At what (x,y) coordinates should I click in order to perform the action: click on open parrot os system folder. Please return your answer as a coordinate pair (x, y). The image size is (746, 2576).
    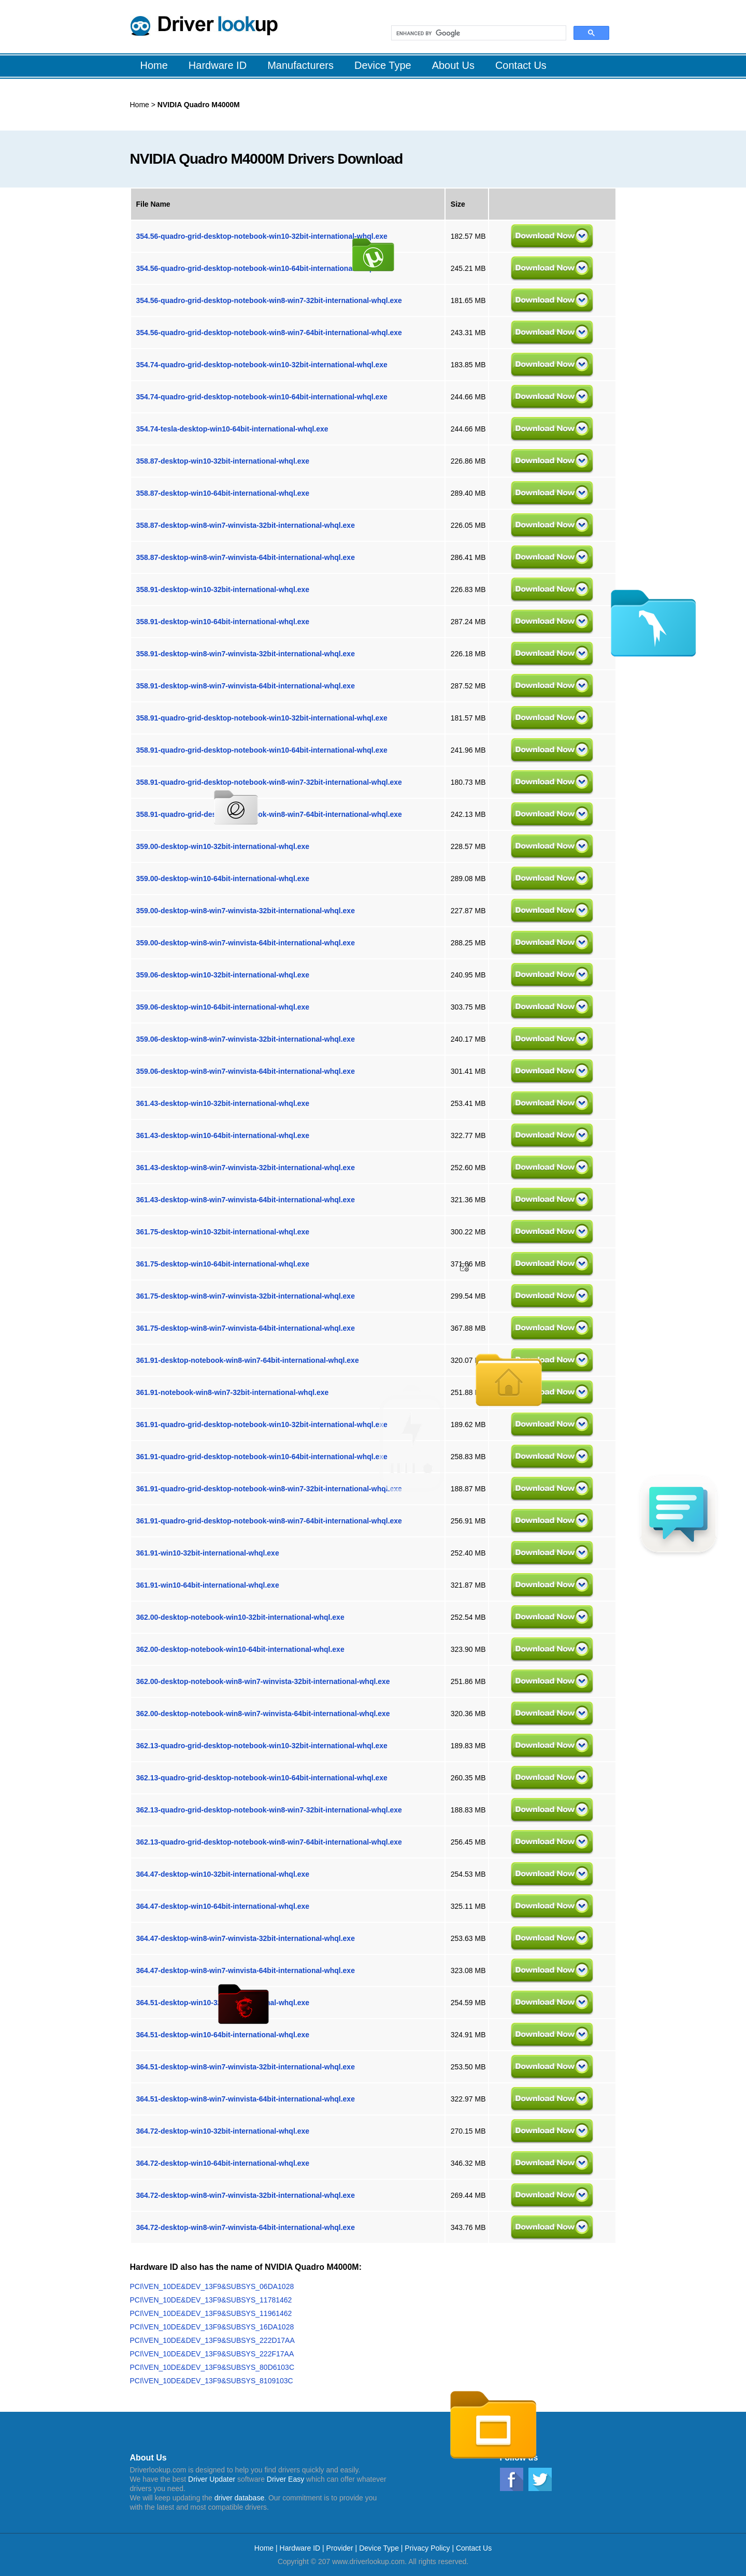
    Looking at the image, I should click on (653, 625).